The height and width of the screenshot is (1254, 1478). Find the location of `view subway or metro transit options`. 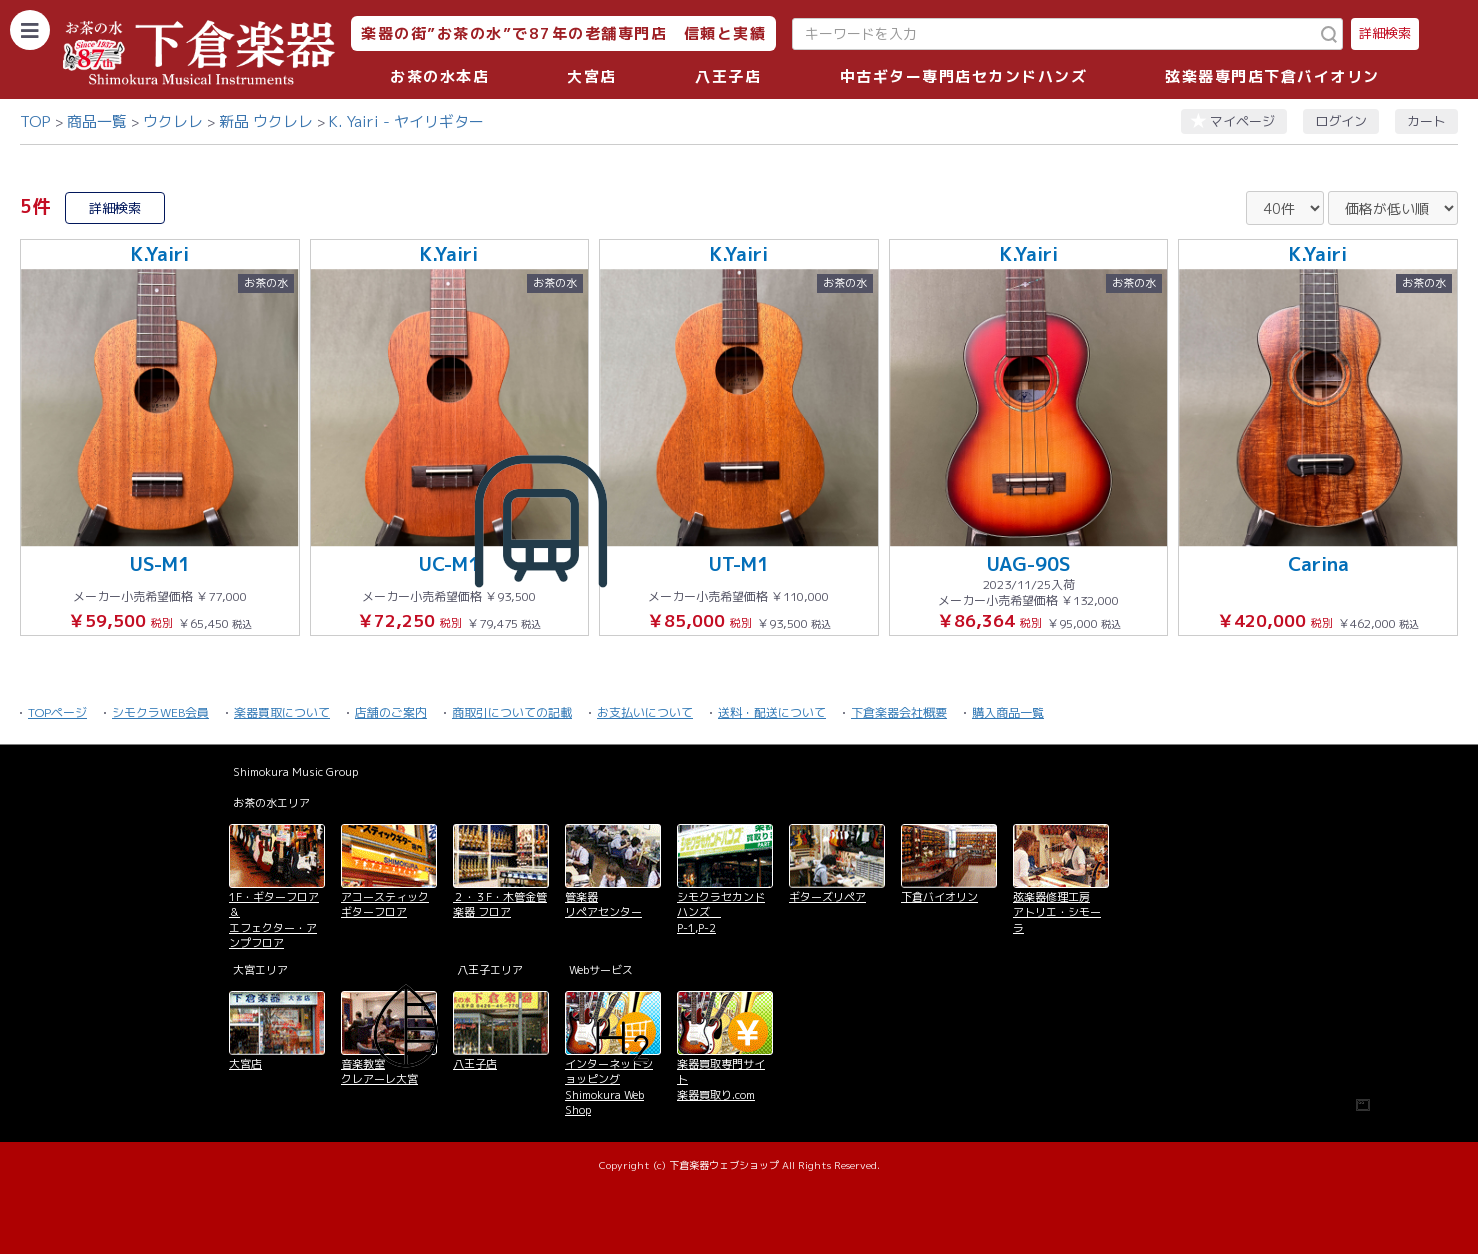

view subway or metro transit options is located at coordinates (541, 527).